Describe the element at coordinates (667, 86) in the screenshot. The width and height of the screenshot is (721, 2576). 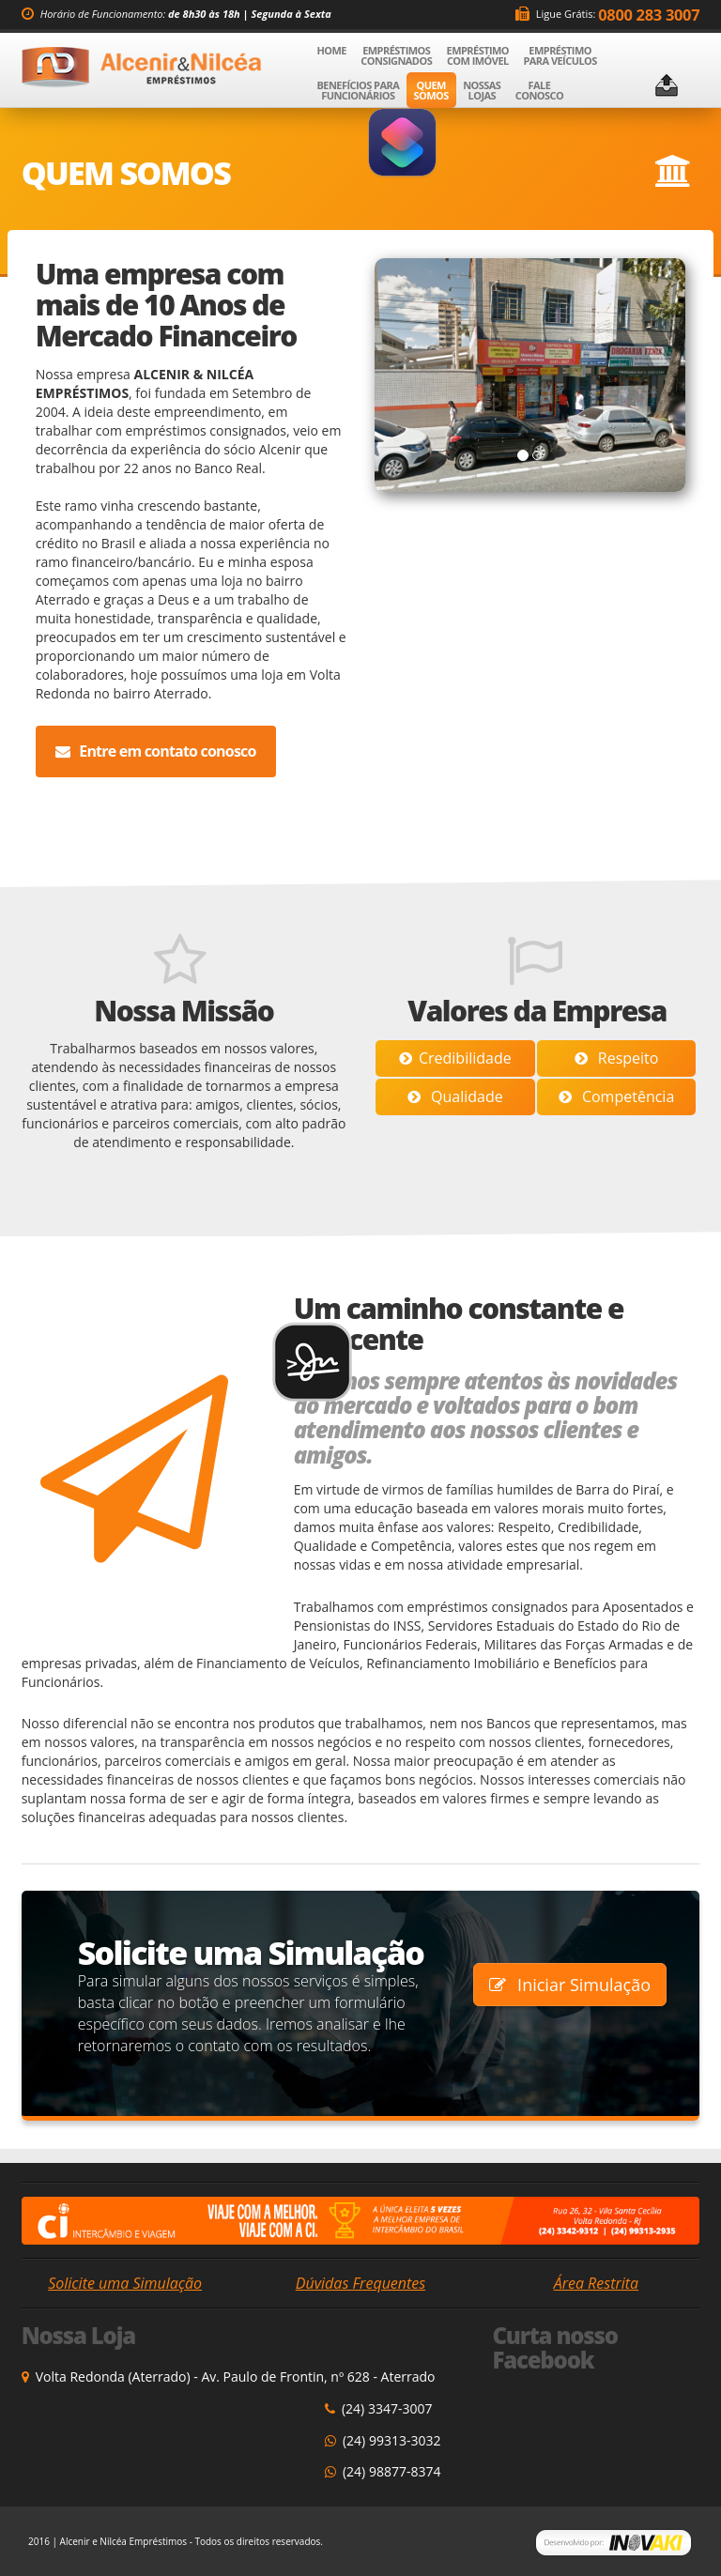
I see `view outgoing mail in your outbox` at that location.